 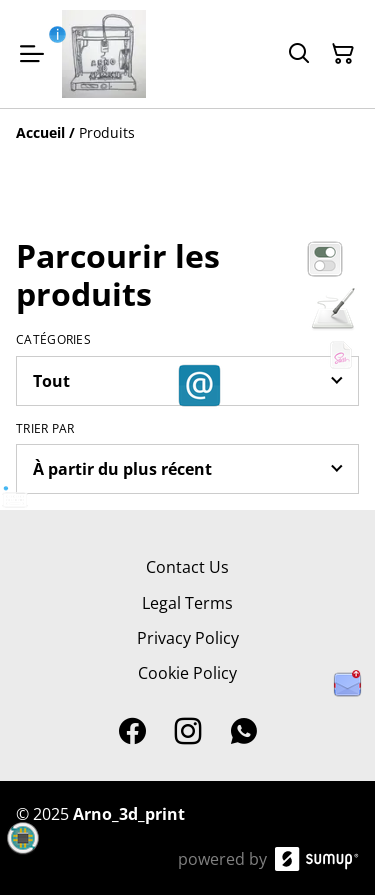 What do you see at coordinates (57, 34) in the screenshot?
I see `indicates informational message or status` at bounding box center [57, 34].